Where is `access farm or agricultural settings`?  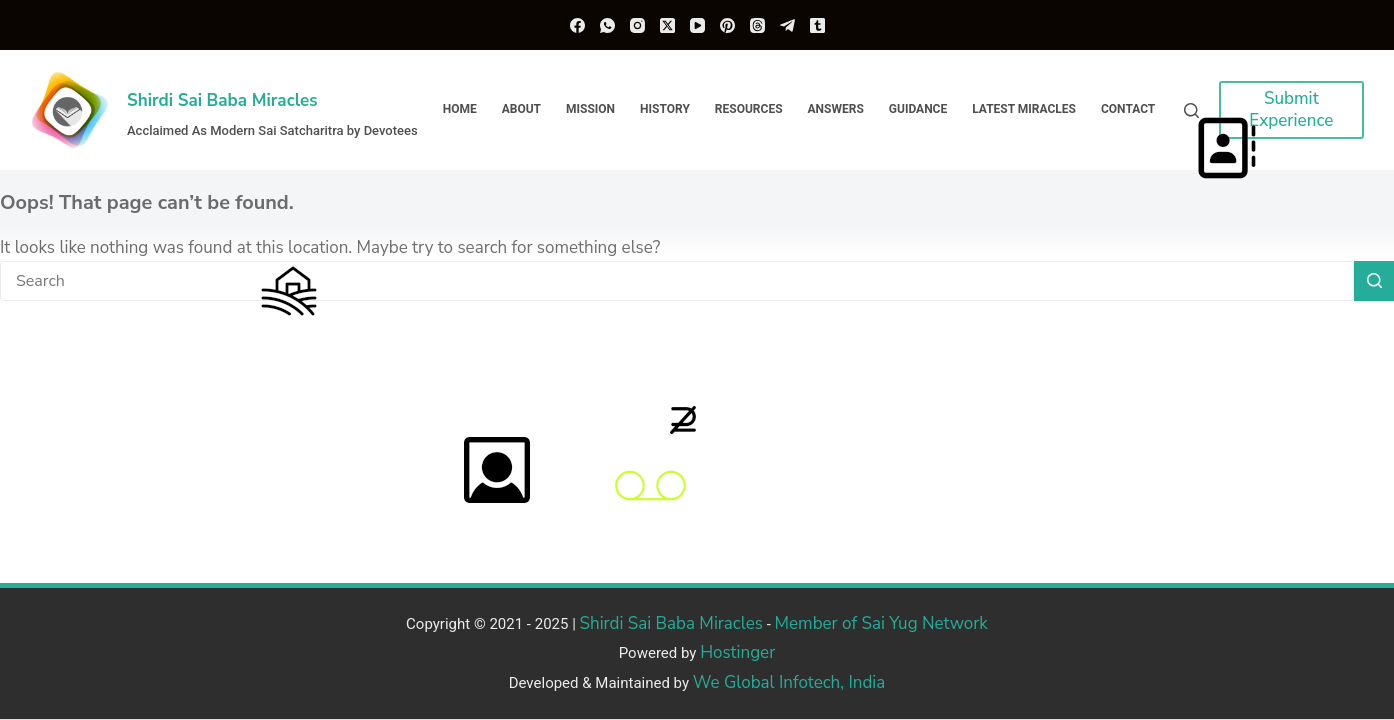 access farm or agricultural settings is located at coordinates (289, 292).